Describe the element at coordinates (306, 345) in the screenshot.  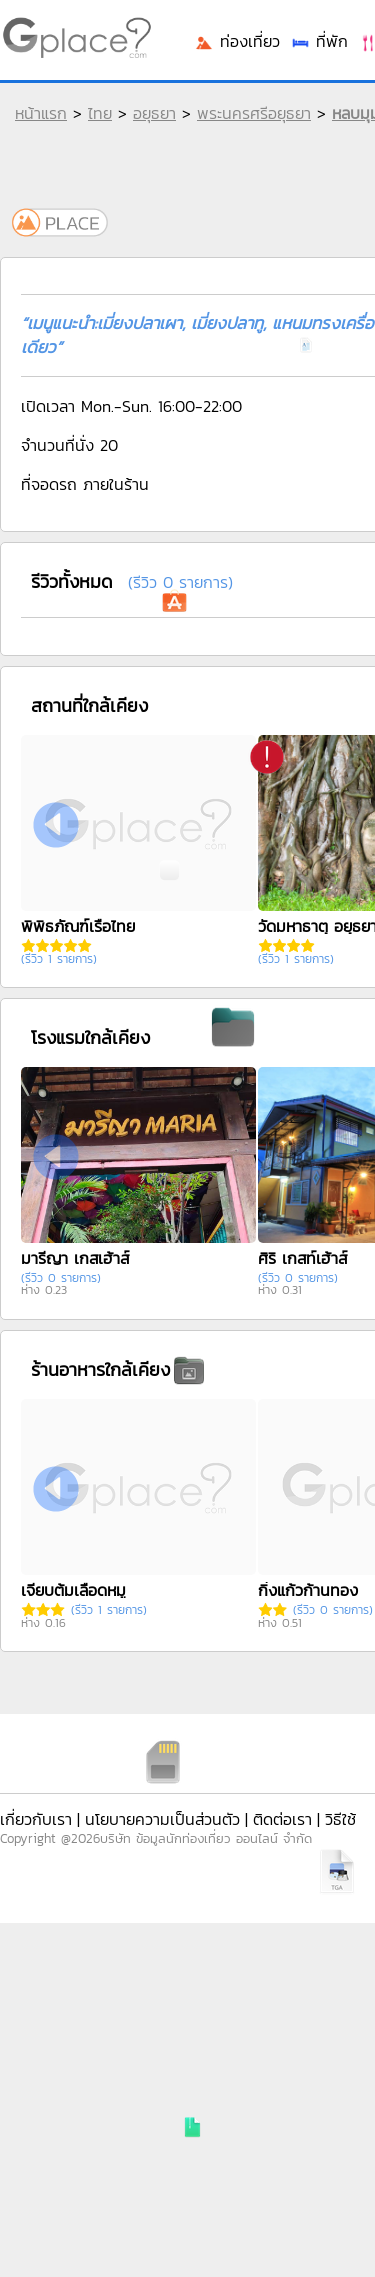
I see `open a text document file` at that location.